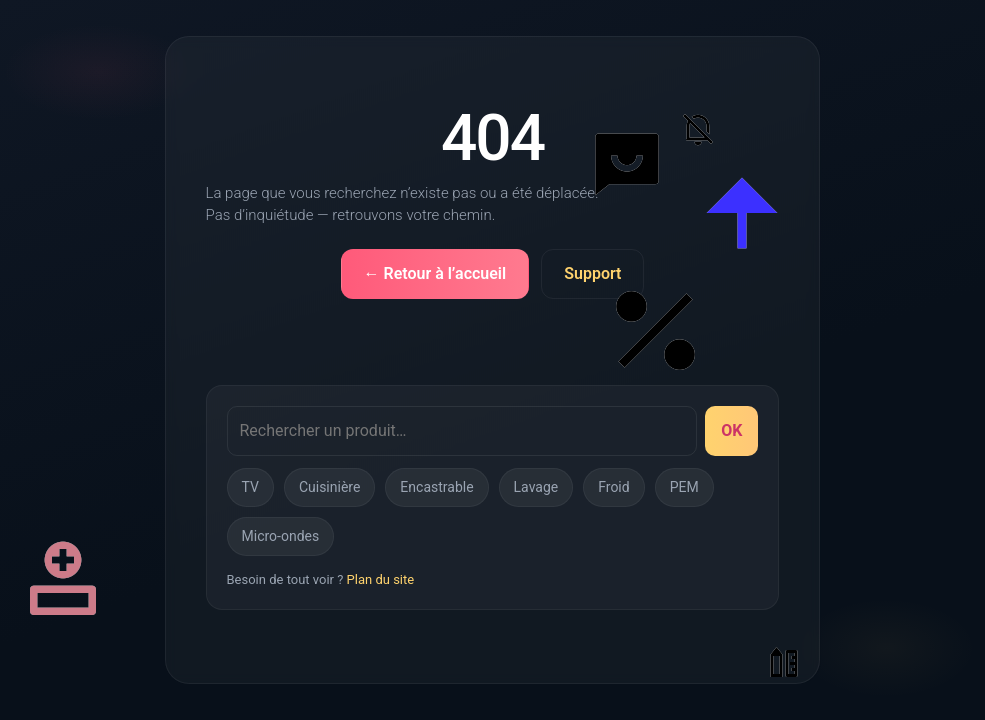  What do you see at coordinates (784, 662) in the screenshot?
I see `access design tools` at bounding box center [784, 662].